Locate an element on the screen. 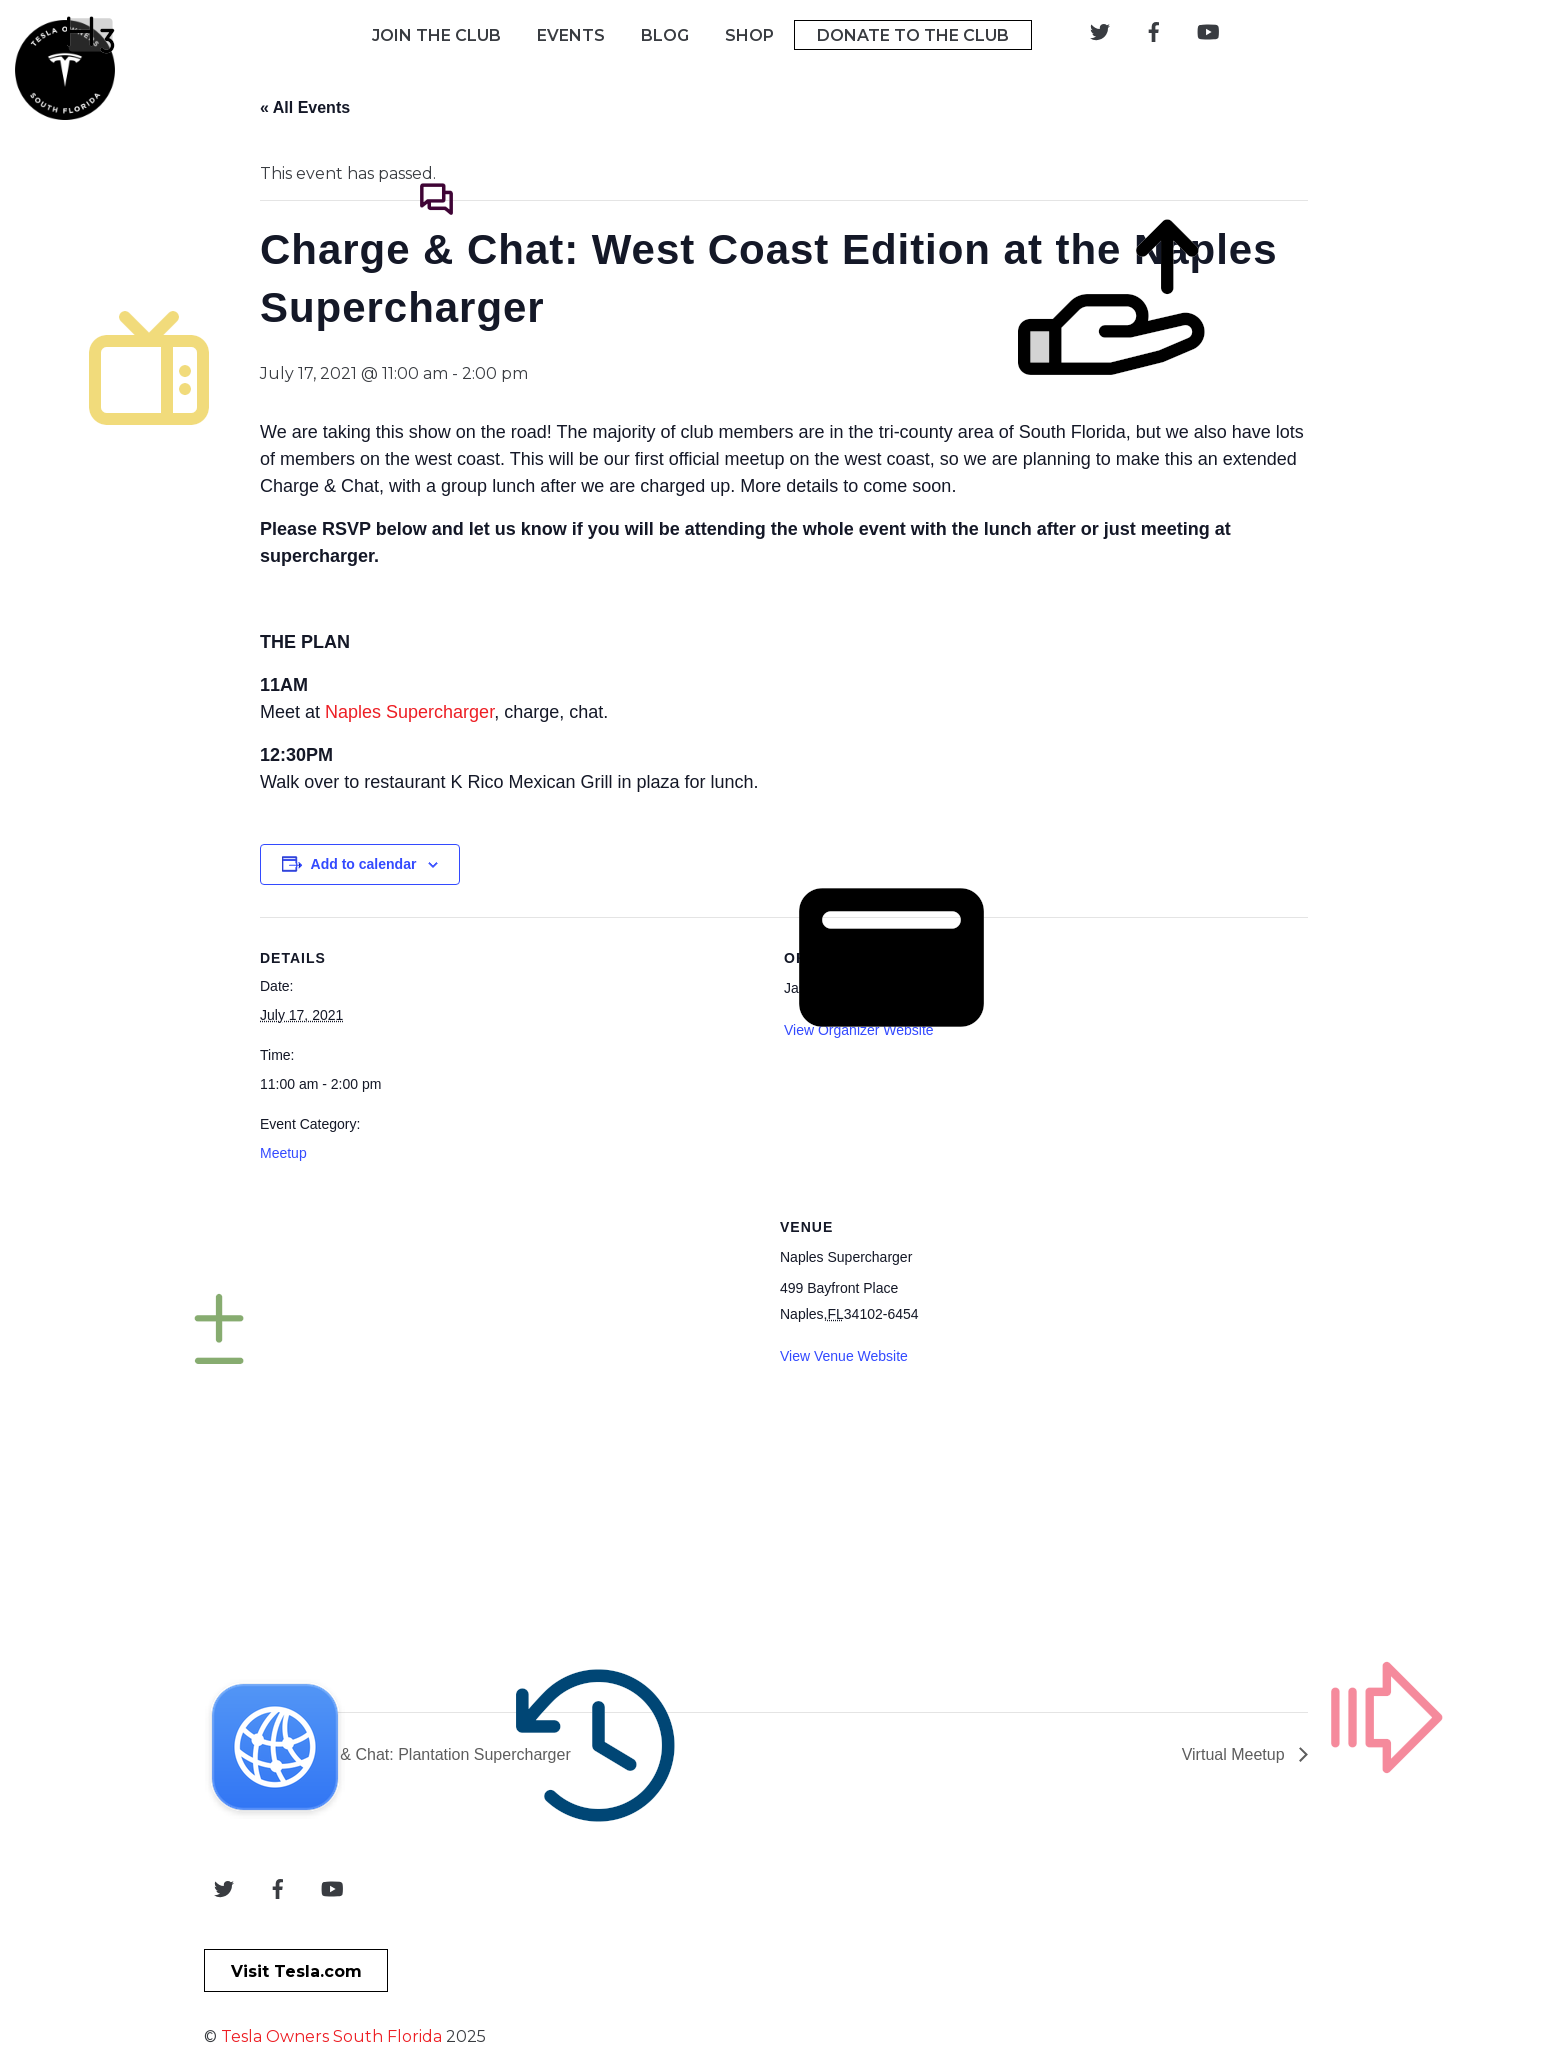  upload or share content is located at coordinates (1117, 306).